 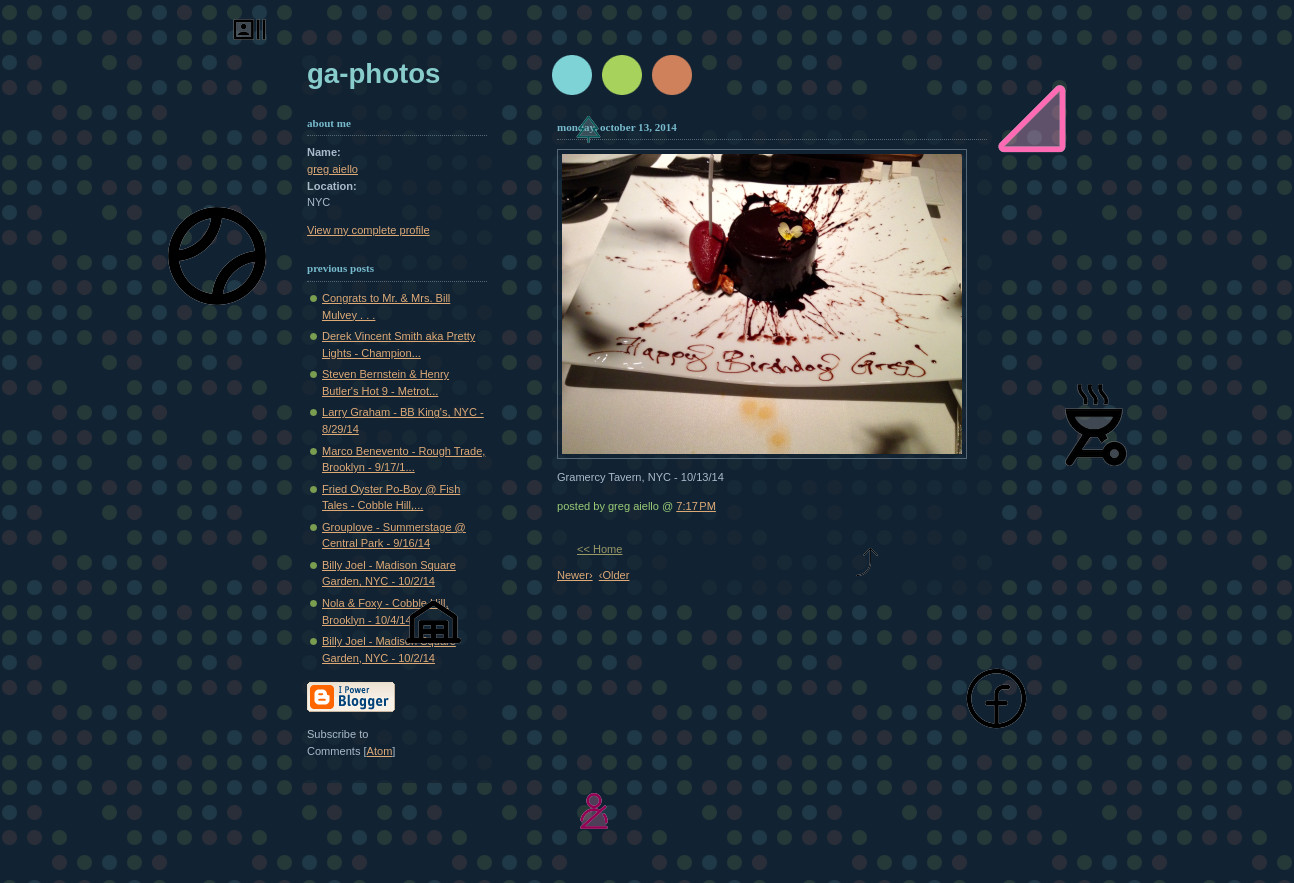 What do you see at coordinates (1094, 425) in the screenshot?
I see `access outdoor cooking or grilling recipes` at bounding box center [1094, 425].